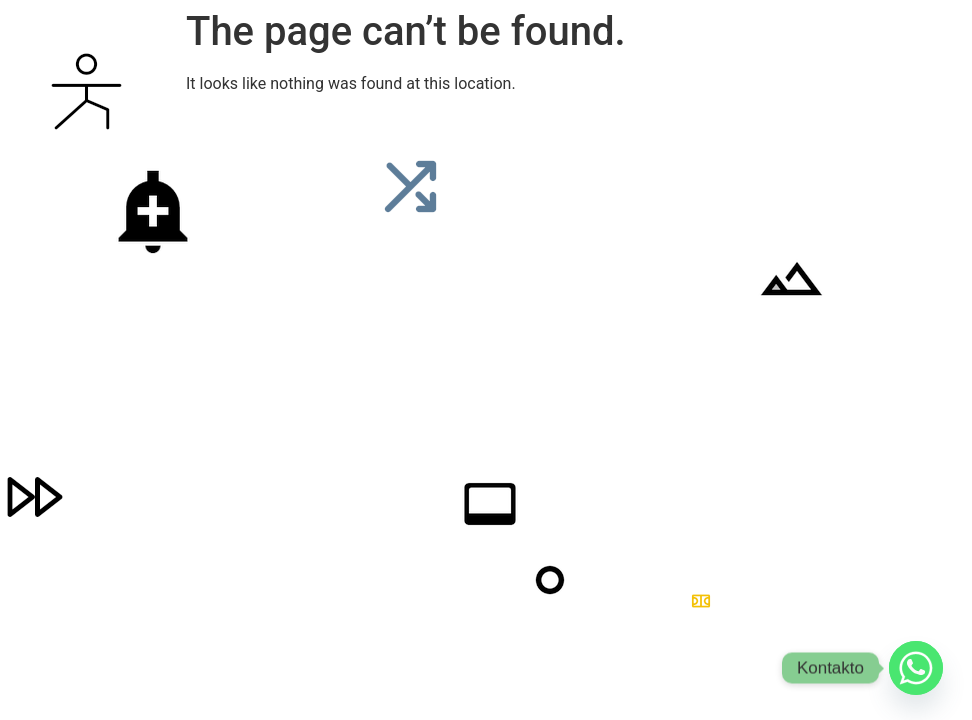  I want to click on skip forward in media playback, so click(35, 497).